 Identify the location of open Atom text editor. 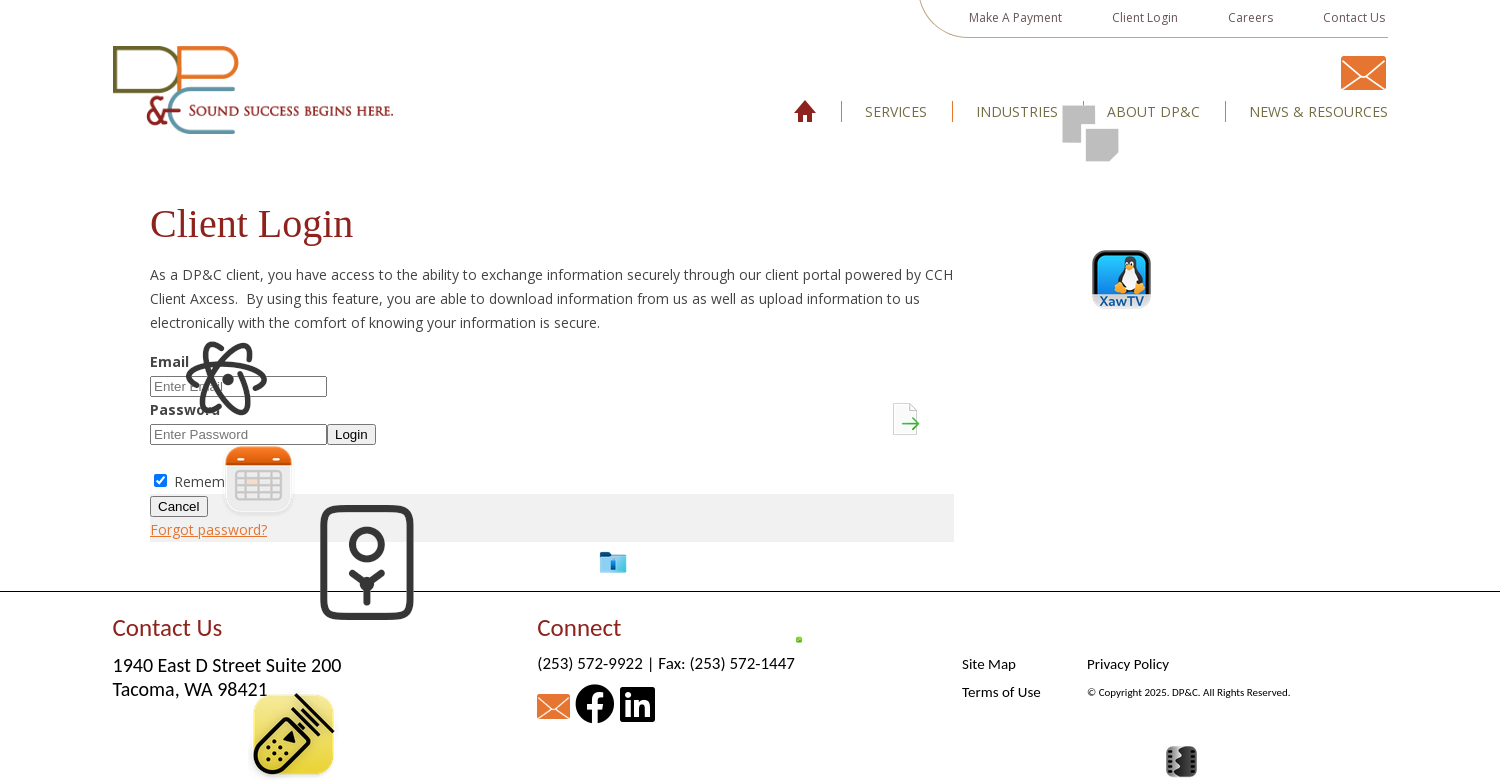
(226, 378).